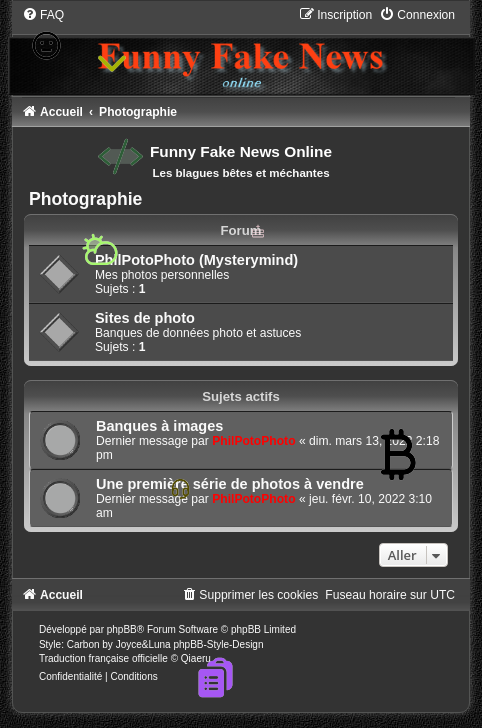  Describe the element at coordinates (396, 455) in the screenshot. I see `view bitcoin balance or wallet` at that location.